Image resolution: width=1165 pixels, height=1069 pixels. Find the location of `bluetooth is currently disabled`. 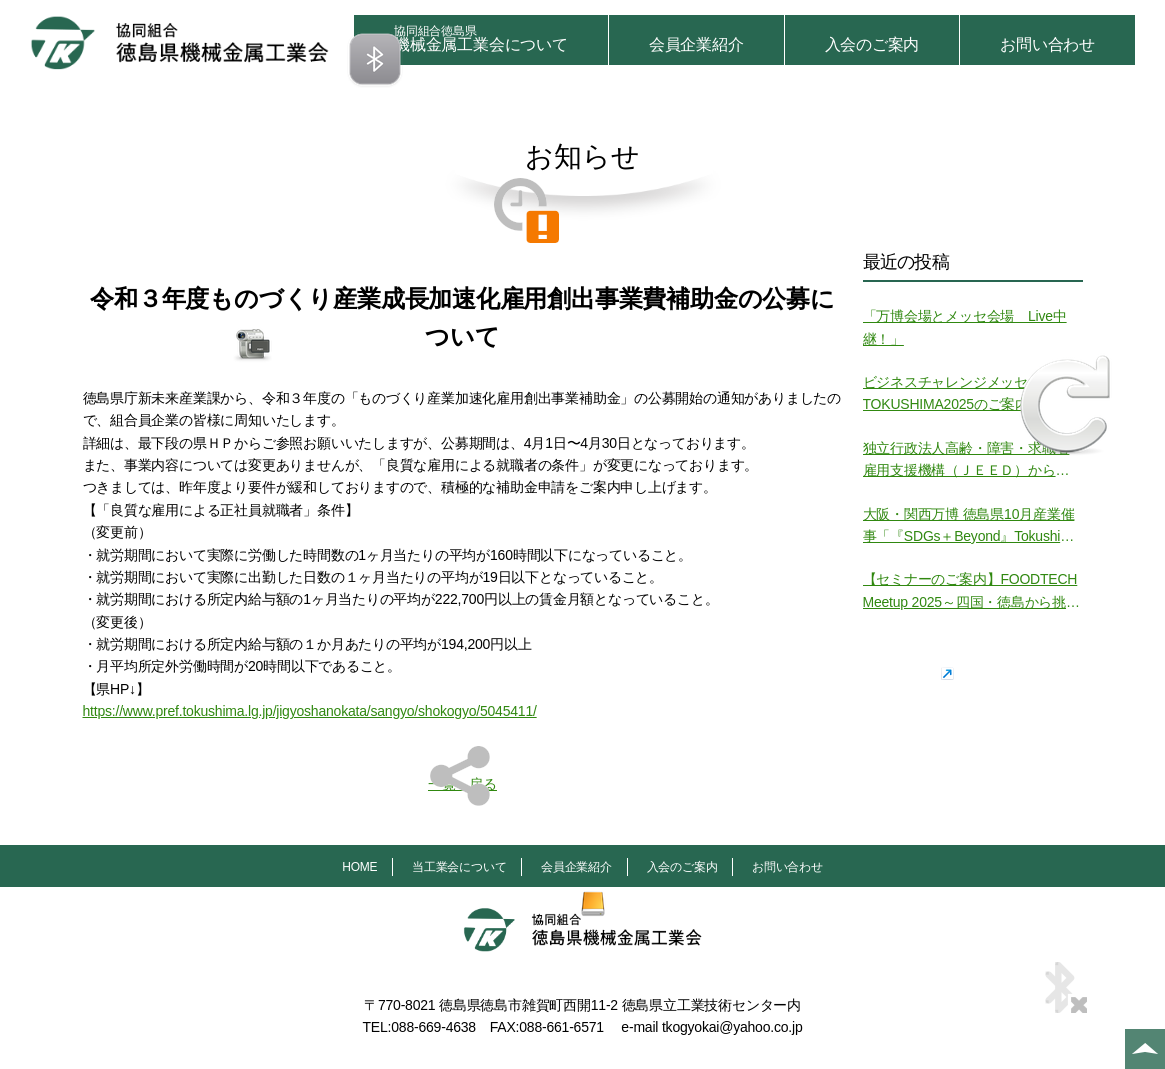

bluetooth is currently disabled is located at coordinates (1061, 987).